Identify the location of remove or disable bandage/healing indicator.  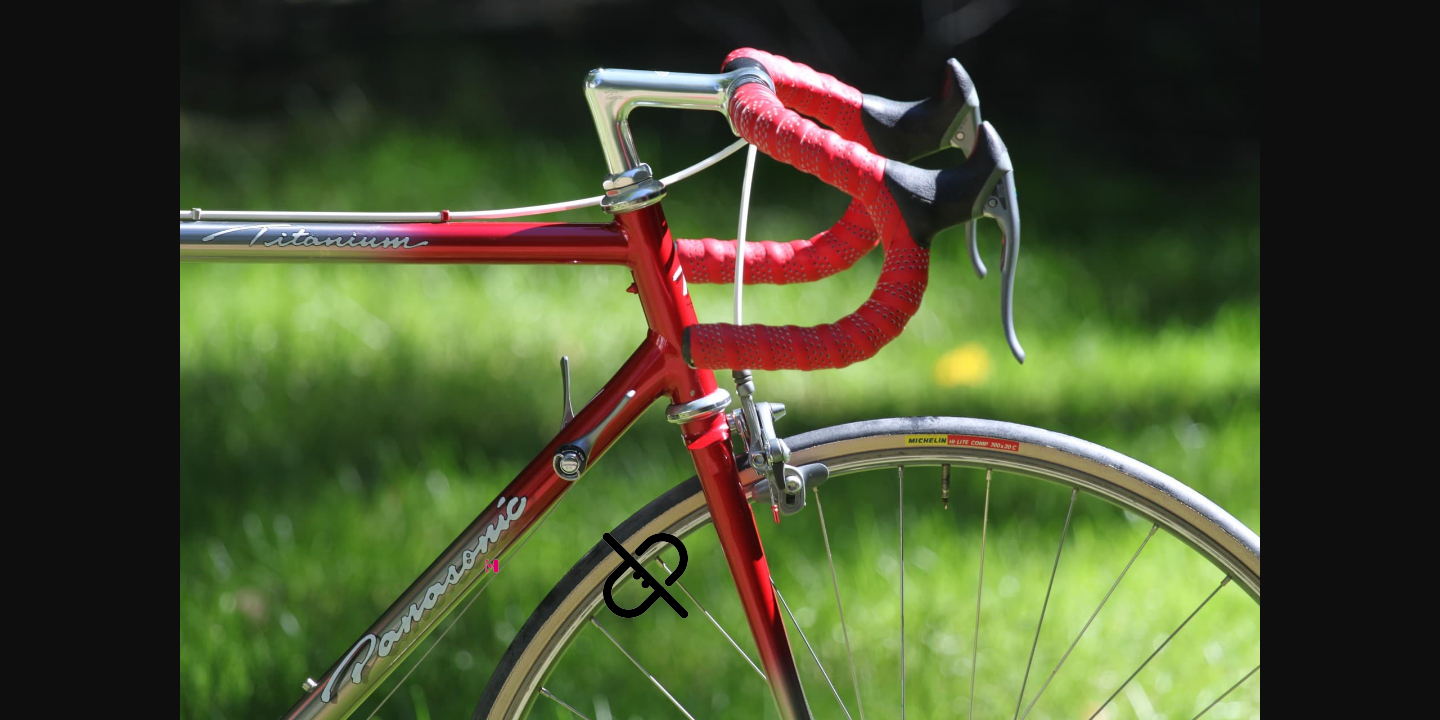
(645, 575).